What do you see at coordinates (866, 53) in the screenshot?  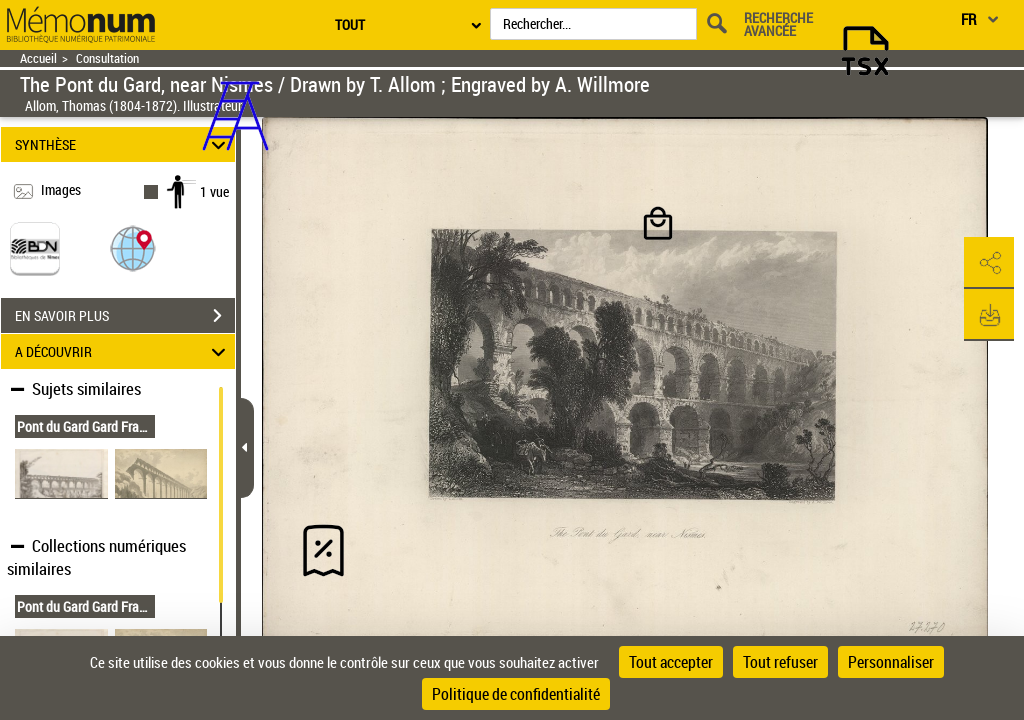 I see `a TypeScript React component file` at bounding box center [866, 53].